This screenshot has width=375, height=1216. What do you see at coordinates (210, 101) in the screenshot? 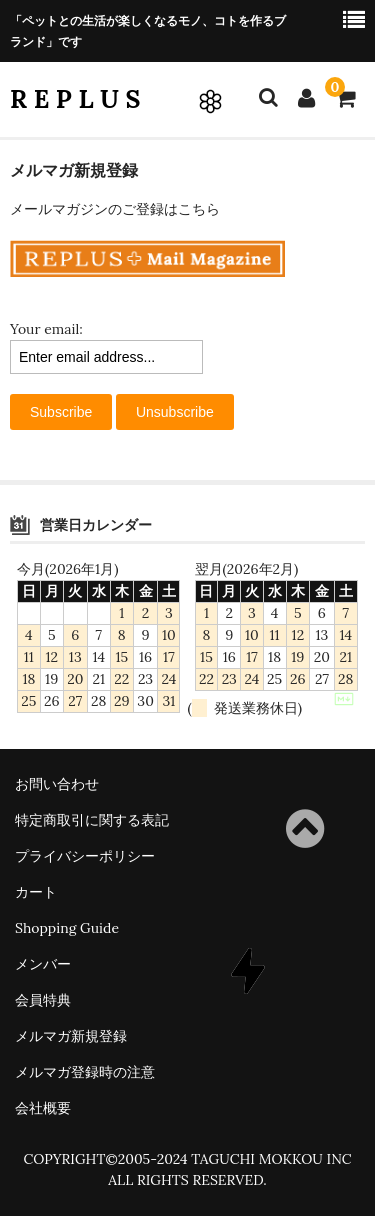
I see `access nature or garden-related features` at bounding box center [210, 101].